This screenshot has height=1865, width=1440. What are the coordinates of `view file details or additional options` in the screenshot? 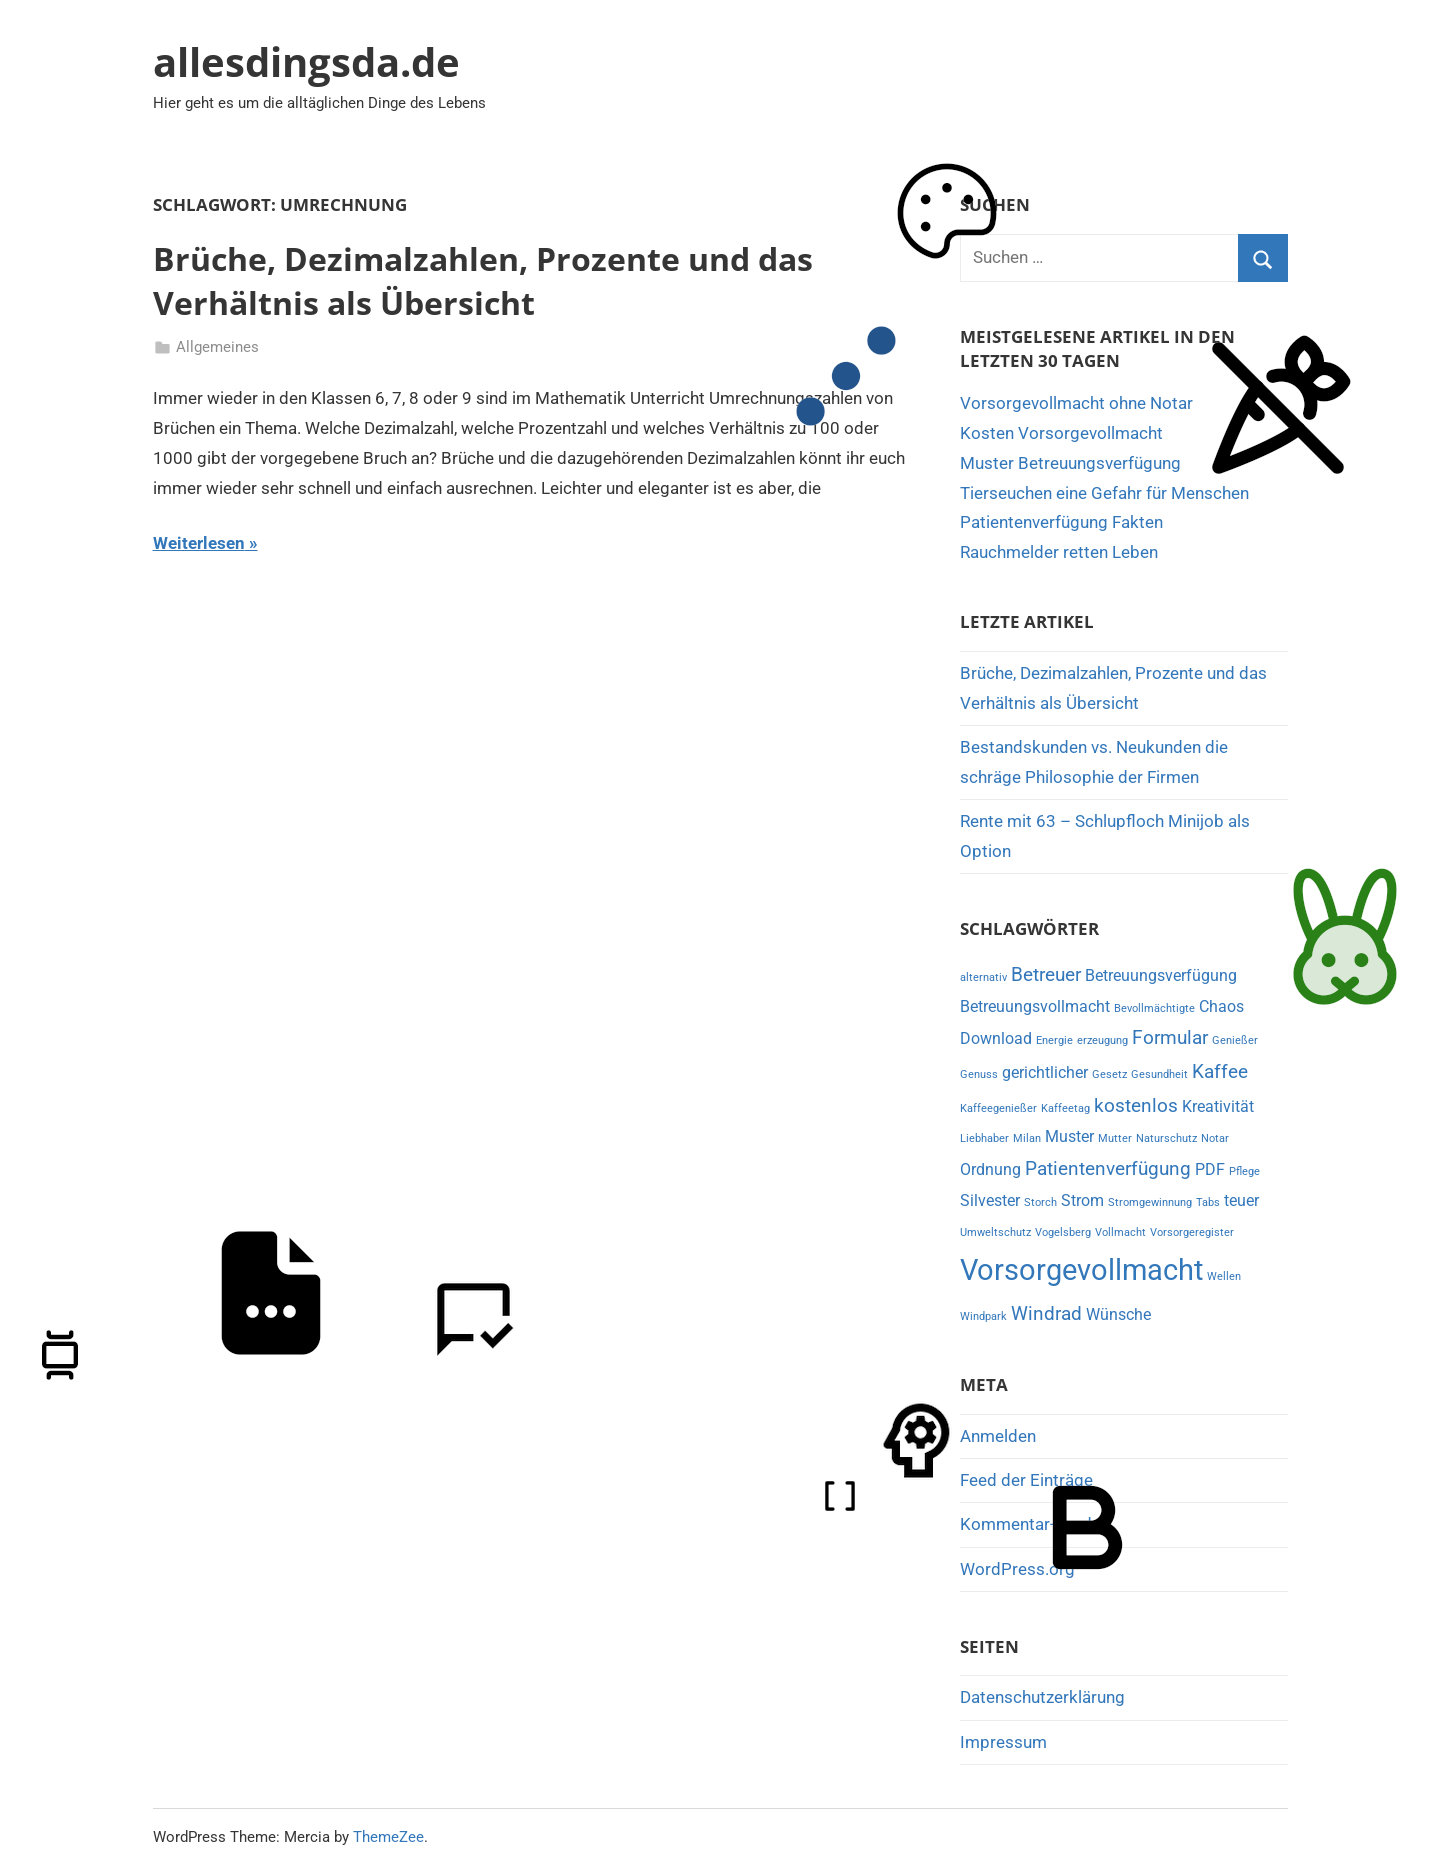 It's located at (271, 1293).